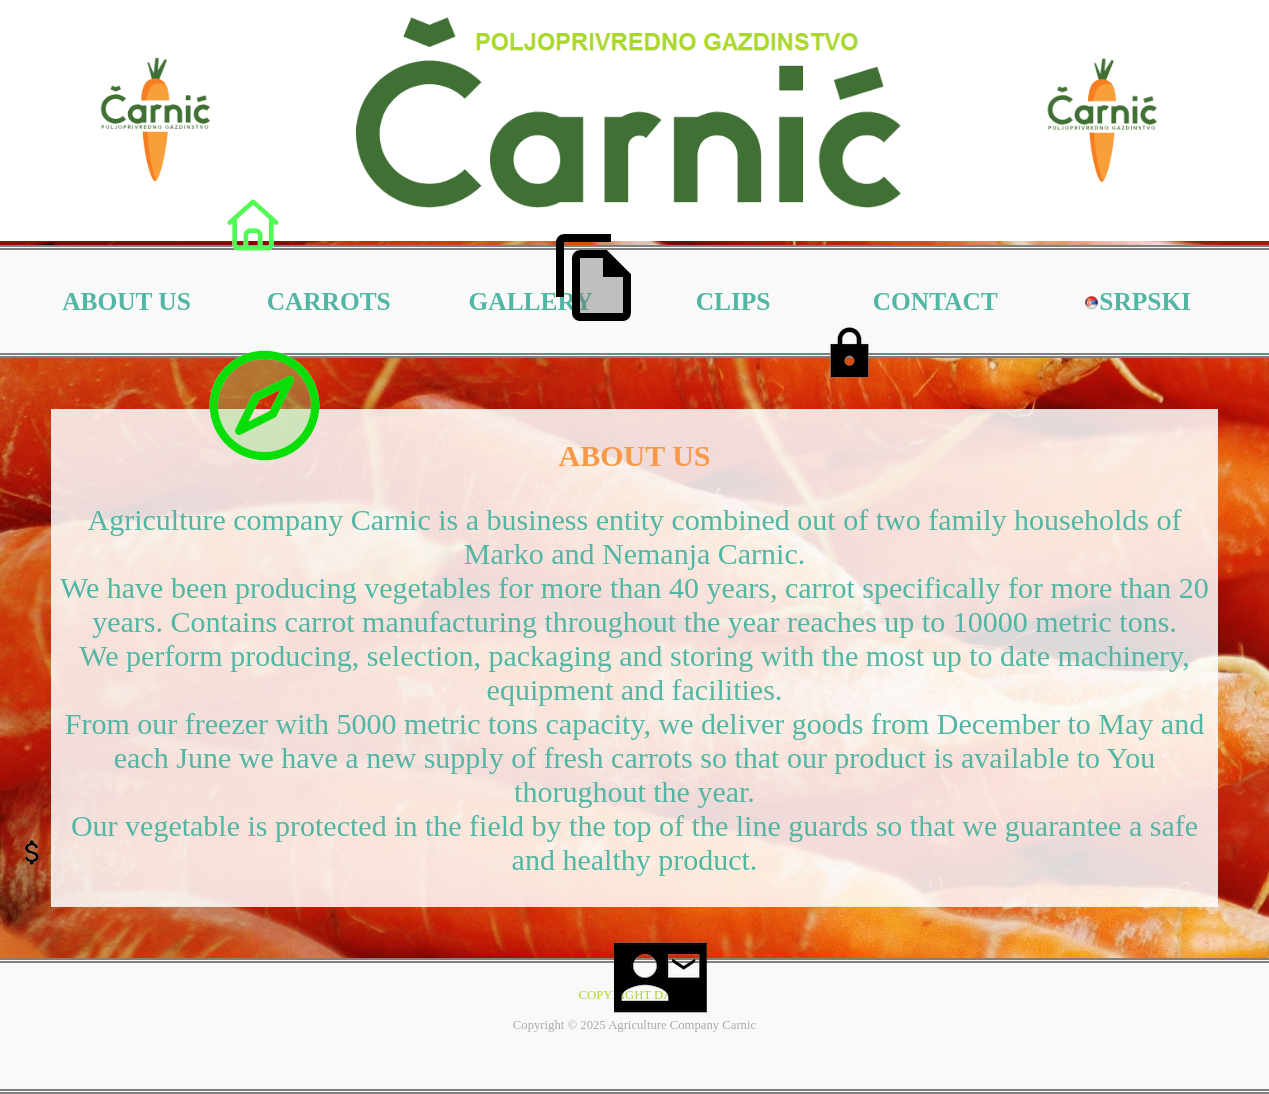  I want to click on view or manage payment options, so click(32, 852).